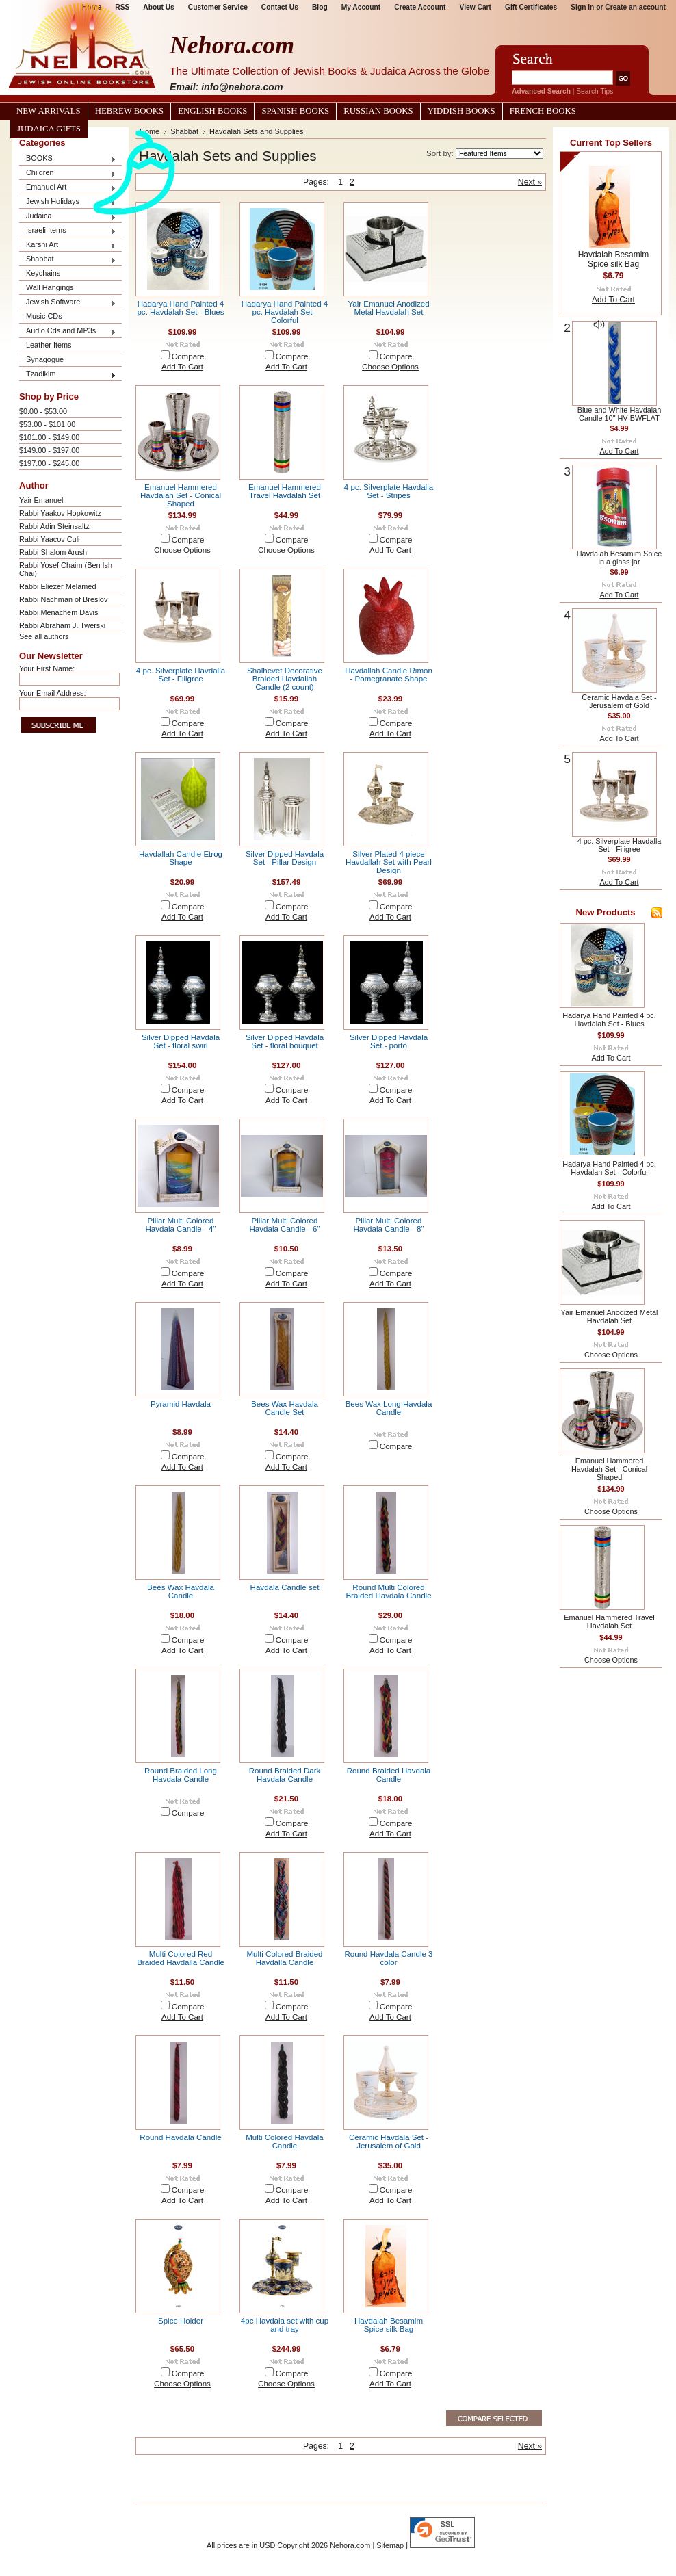 The image size is (676, 2576). I want to click on unmute audio or turn sound on, so click(599, 324).